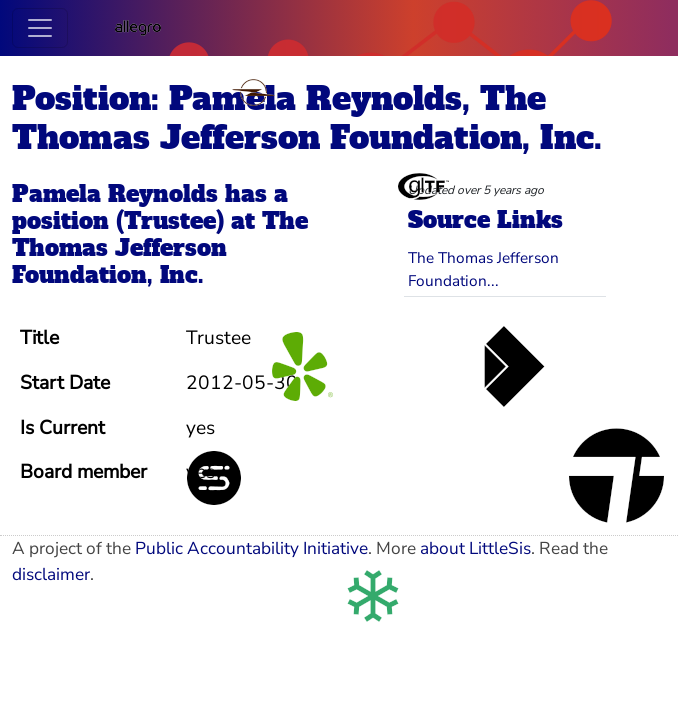  Describe the element at coordinates (138, 28) in the screenshot. I see `visit the allegro e-commerce platform` at that location.